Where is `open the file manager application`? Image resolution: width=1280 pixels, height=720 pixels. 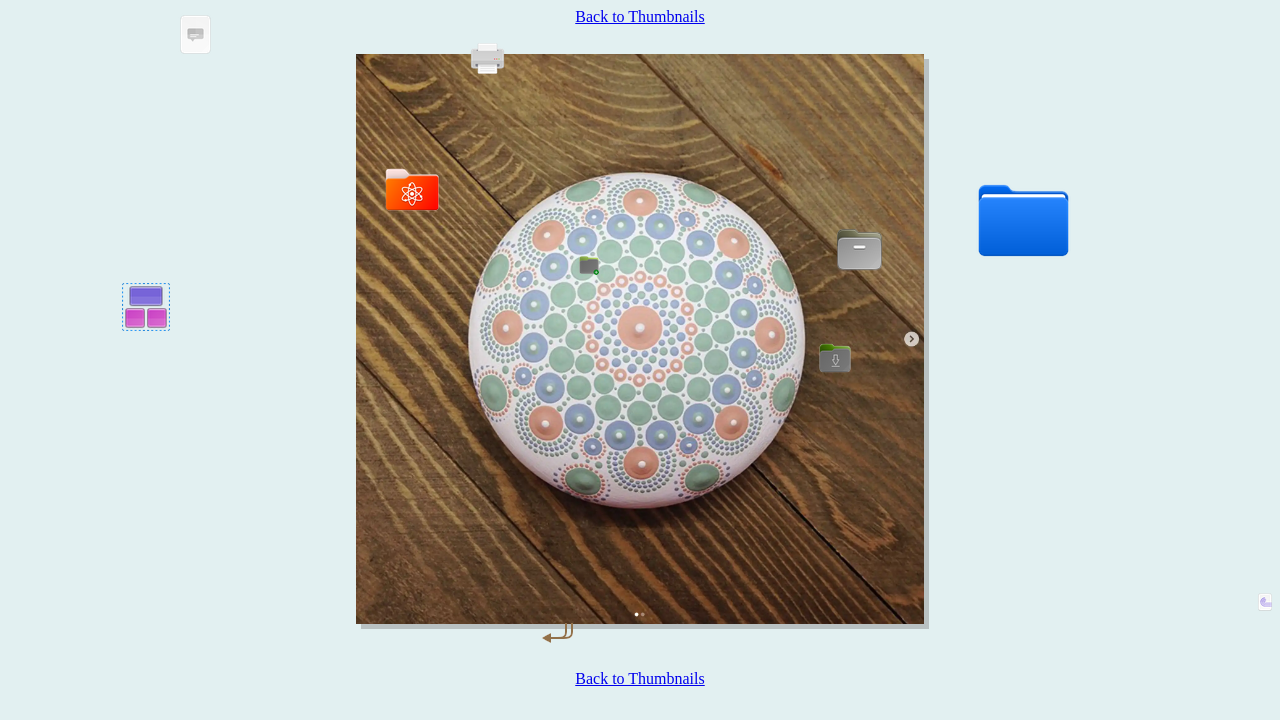 open the file manager application is located at coordinates (859, 249).